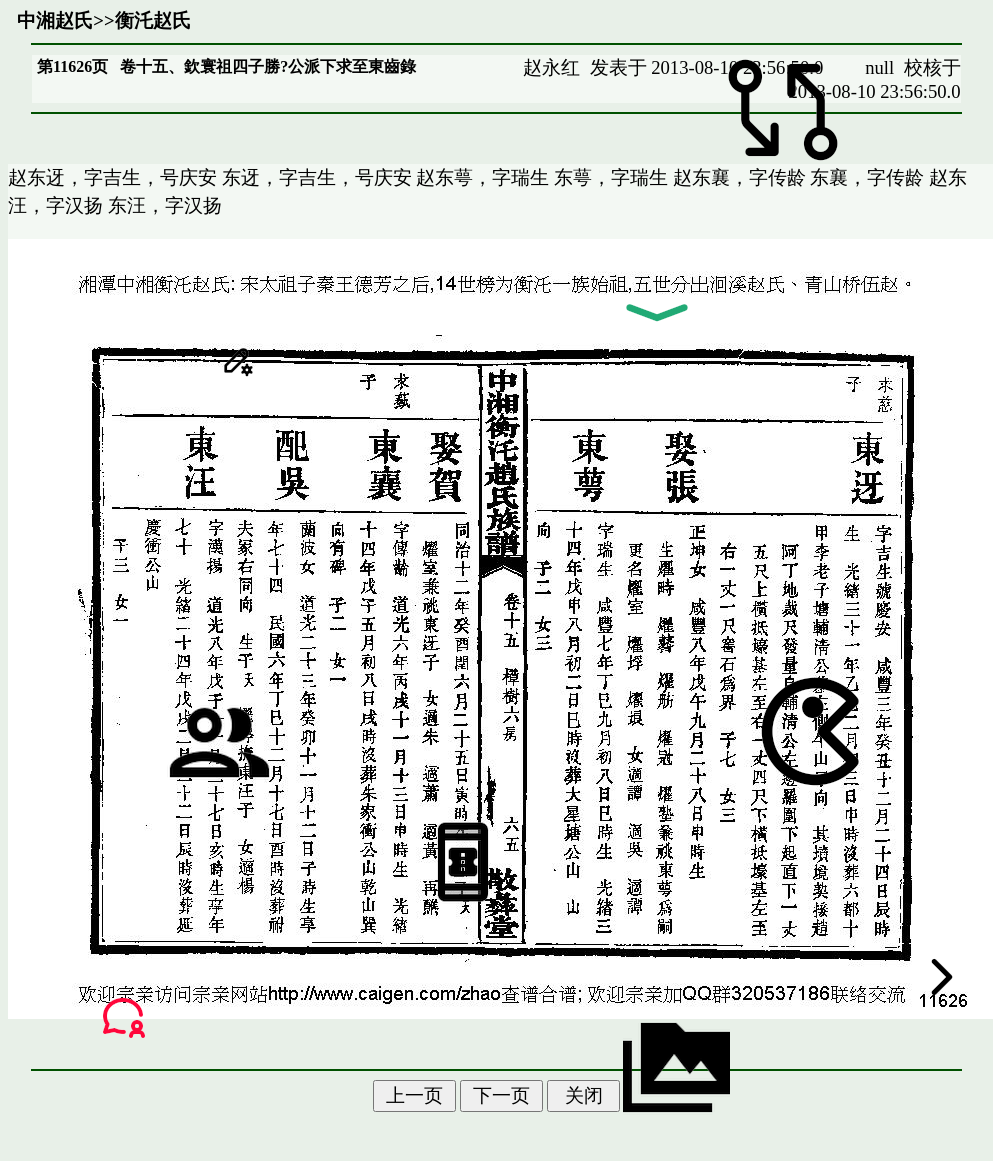  I want to click on view contacts or people list, so click(219, 742).